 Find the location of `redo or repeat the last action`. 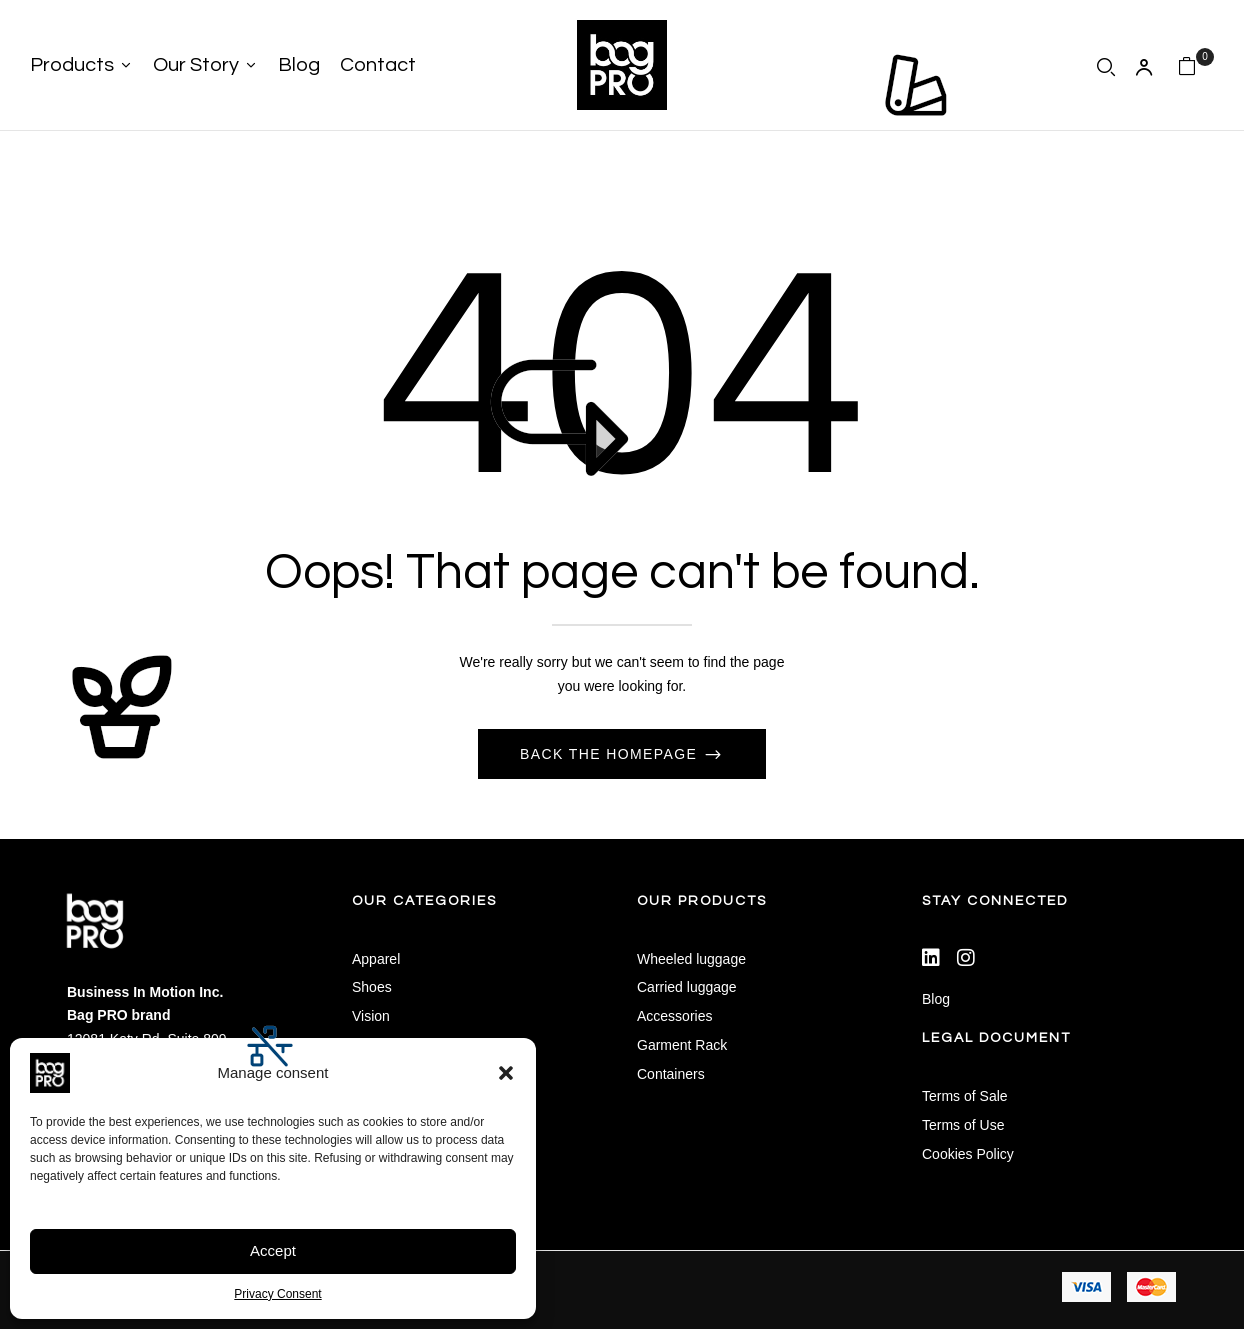

redo or repeat the last action is located at coordinates (559, 412).